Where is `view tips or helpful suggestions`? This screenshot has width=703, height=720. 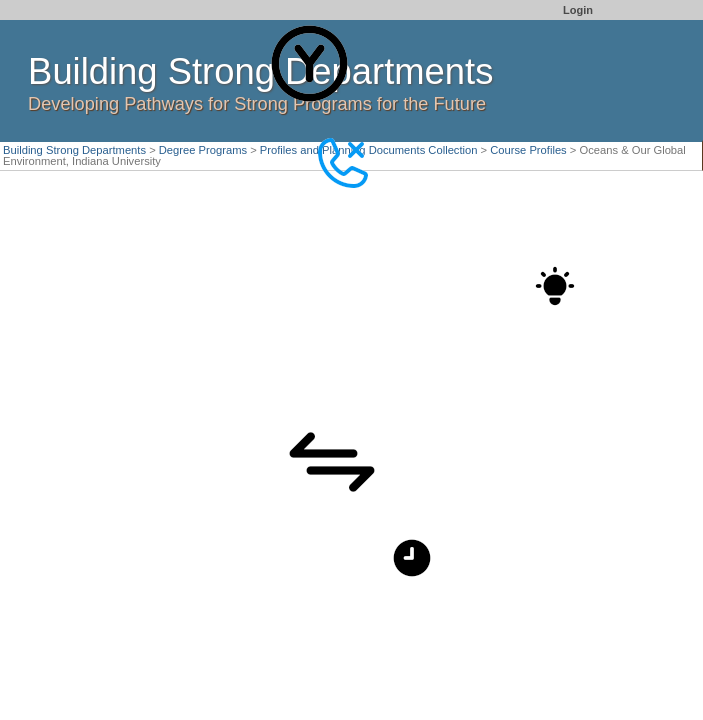 view tips or helpful suggestions is located at coordinates (555, 286).